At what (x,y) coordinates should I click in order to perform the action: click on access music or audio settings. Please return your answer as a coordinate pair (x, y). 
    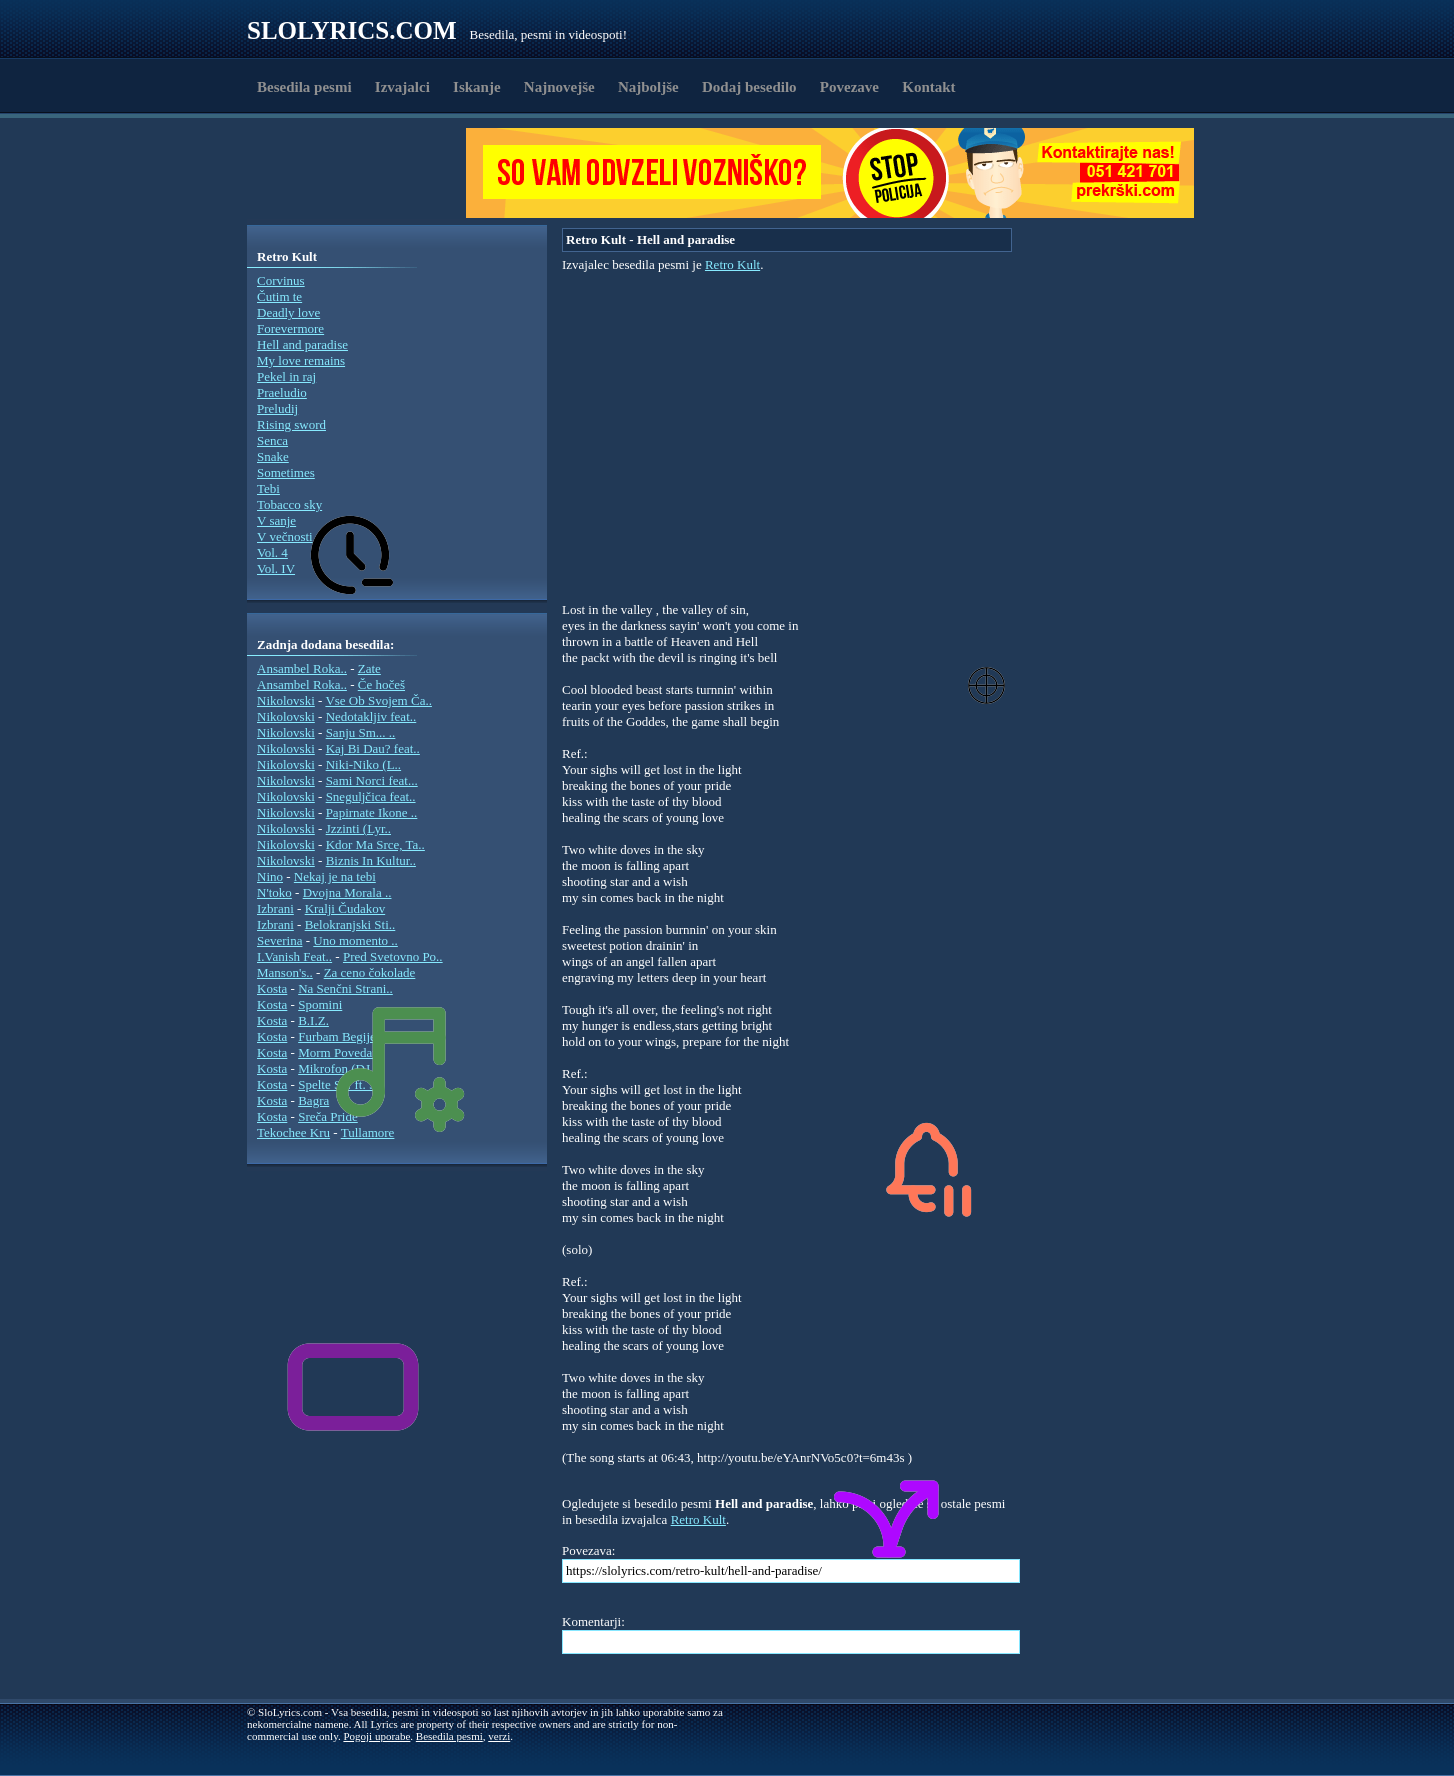
    Looking at the image, I should click on (397, 1062).